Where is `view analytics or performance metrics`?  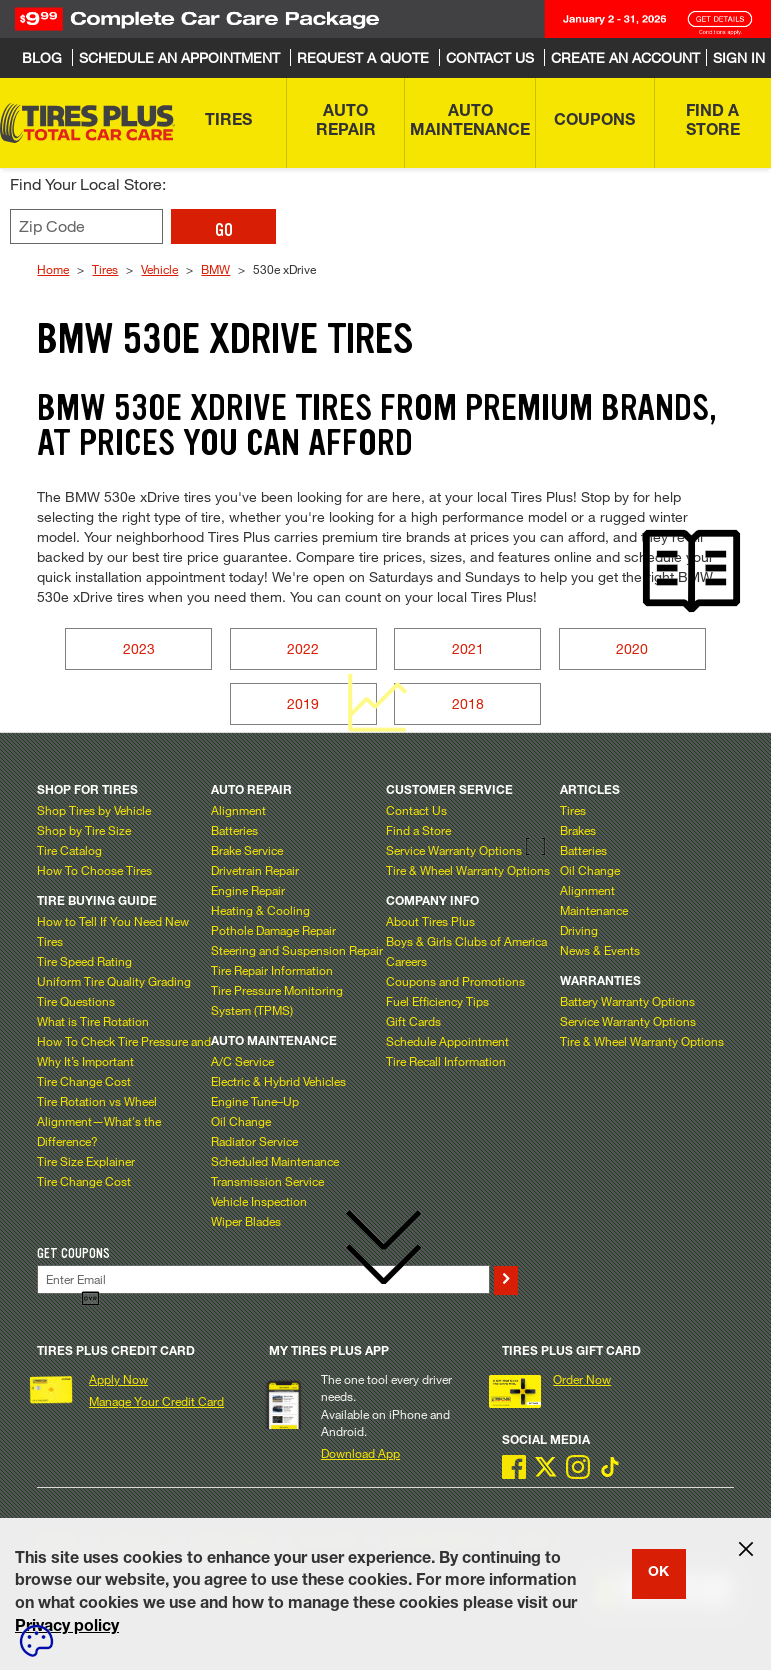 view analytics or performance metrics is located at coordinates (377, 707).